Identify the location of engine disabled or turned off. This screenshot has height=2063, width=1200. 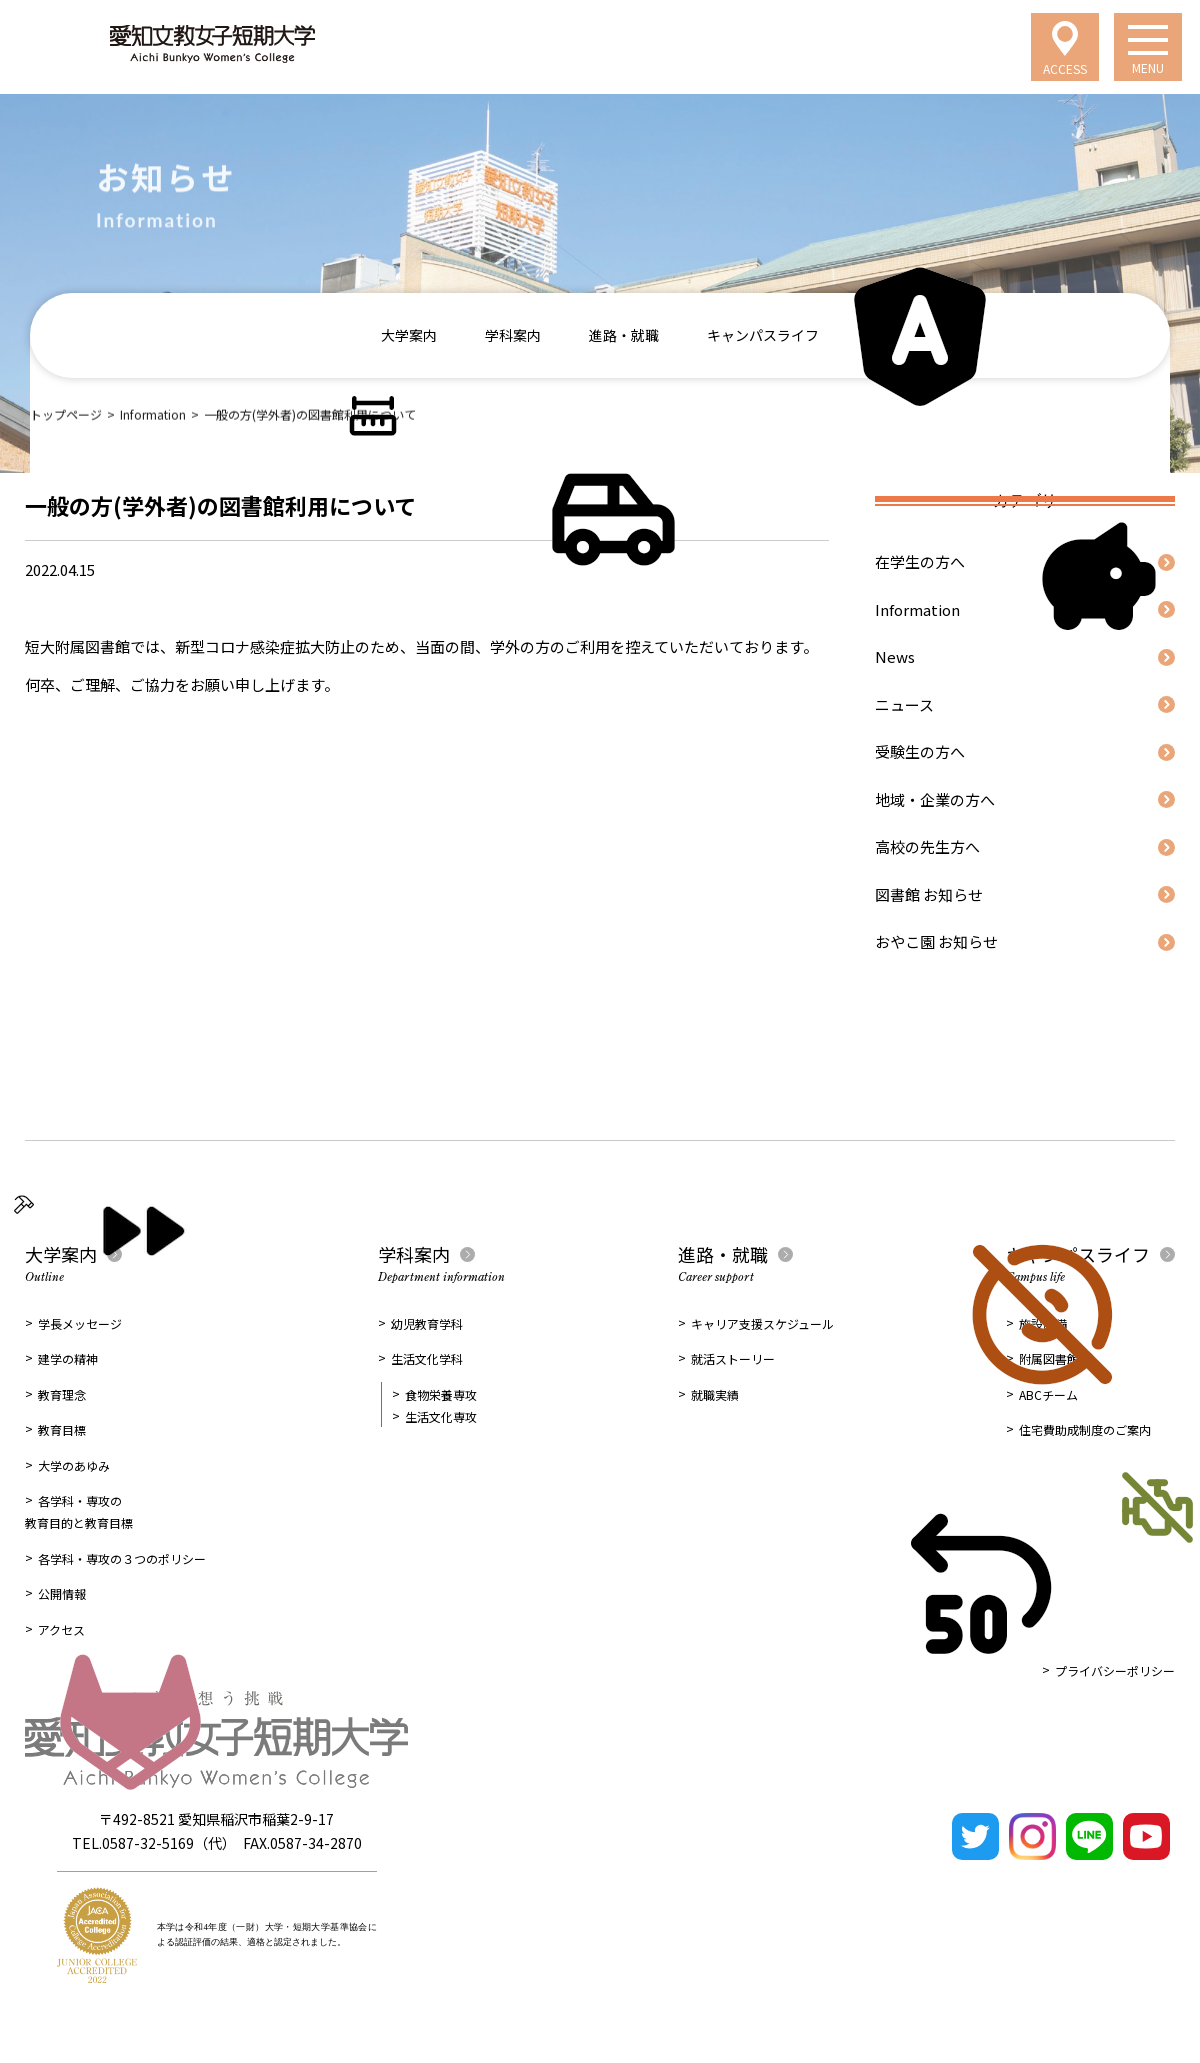
(1157, 1507).